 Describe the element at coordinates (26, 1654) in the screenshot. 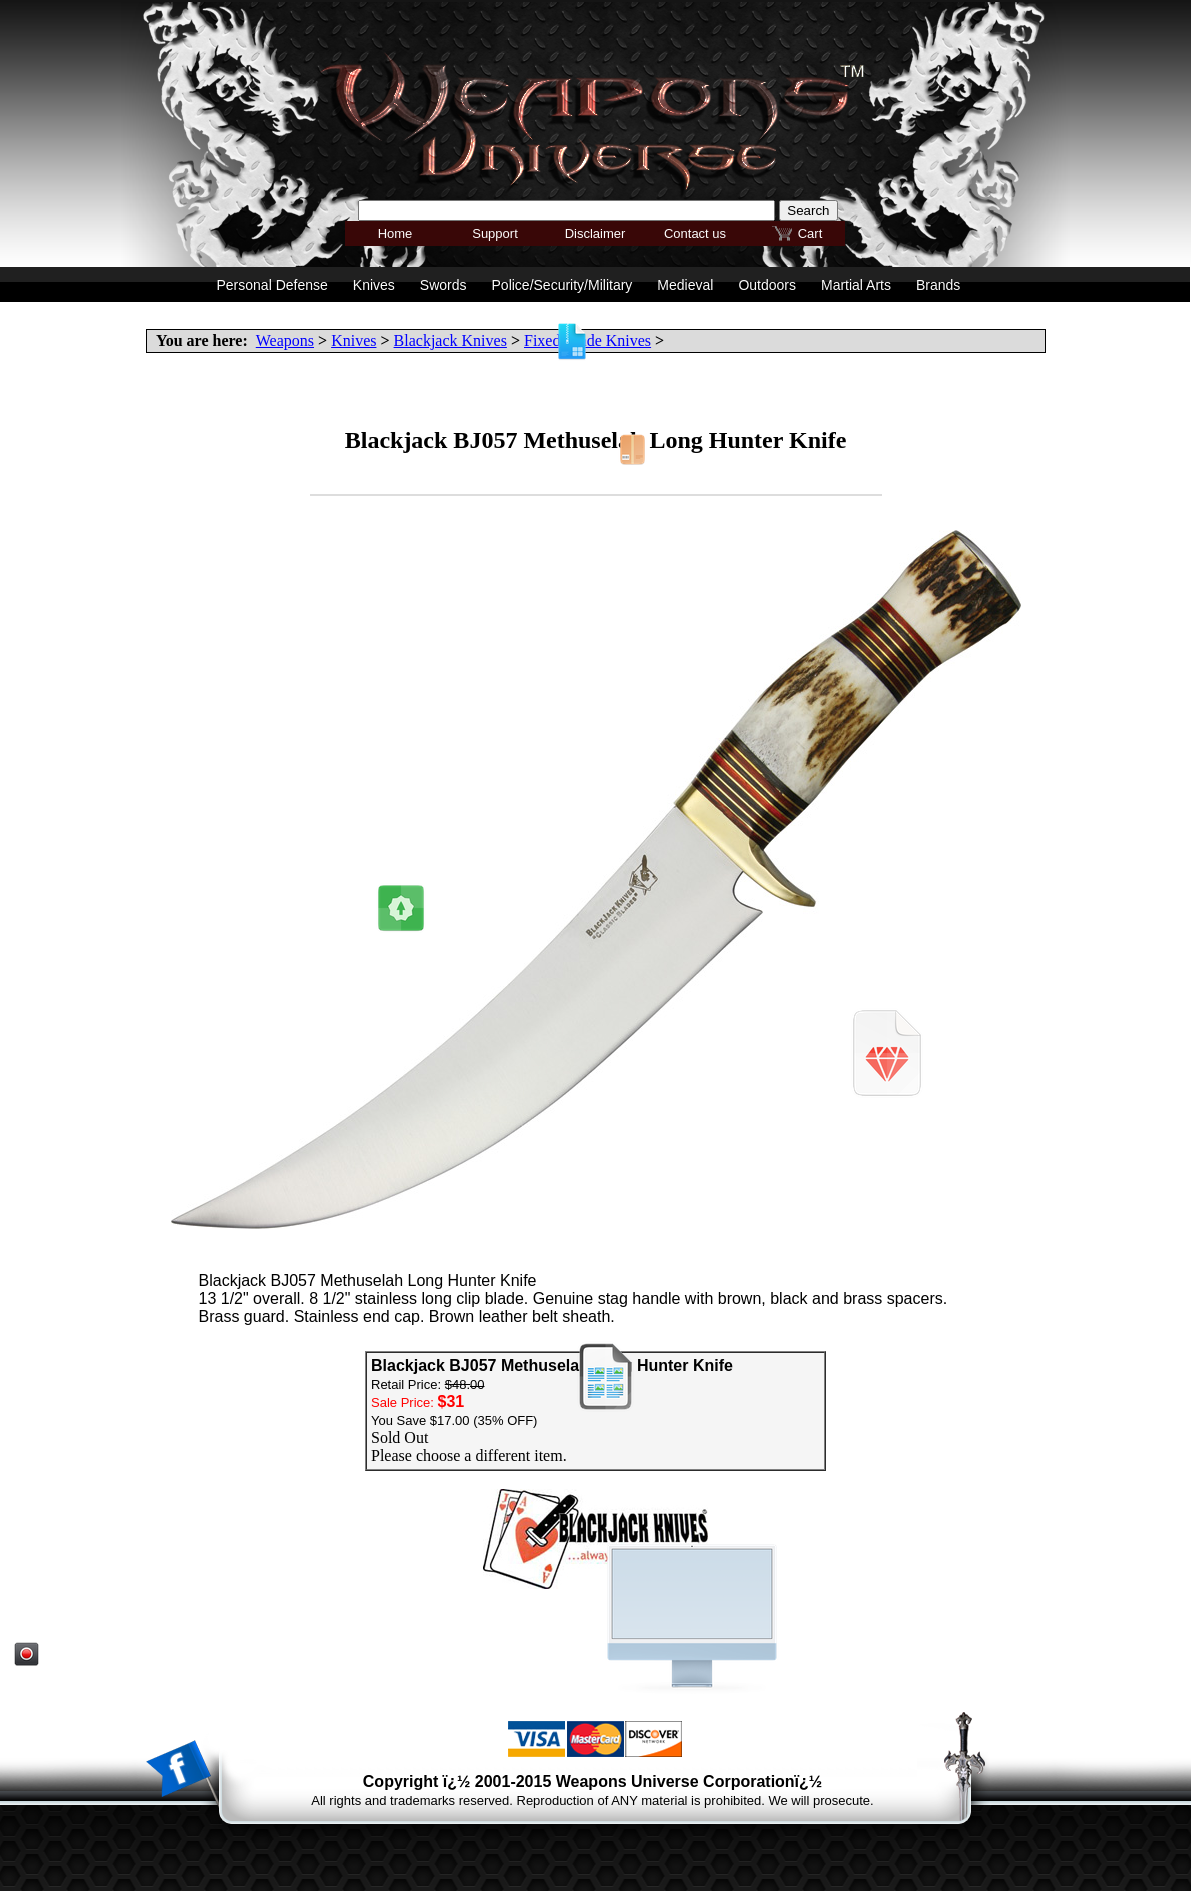

I see `view notifications and alerts` at that location.